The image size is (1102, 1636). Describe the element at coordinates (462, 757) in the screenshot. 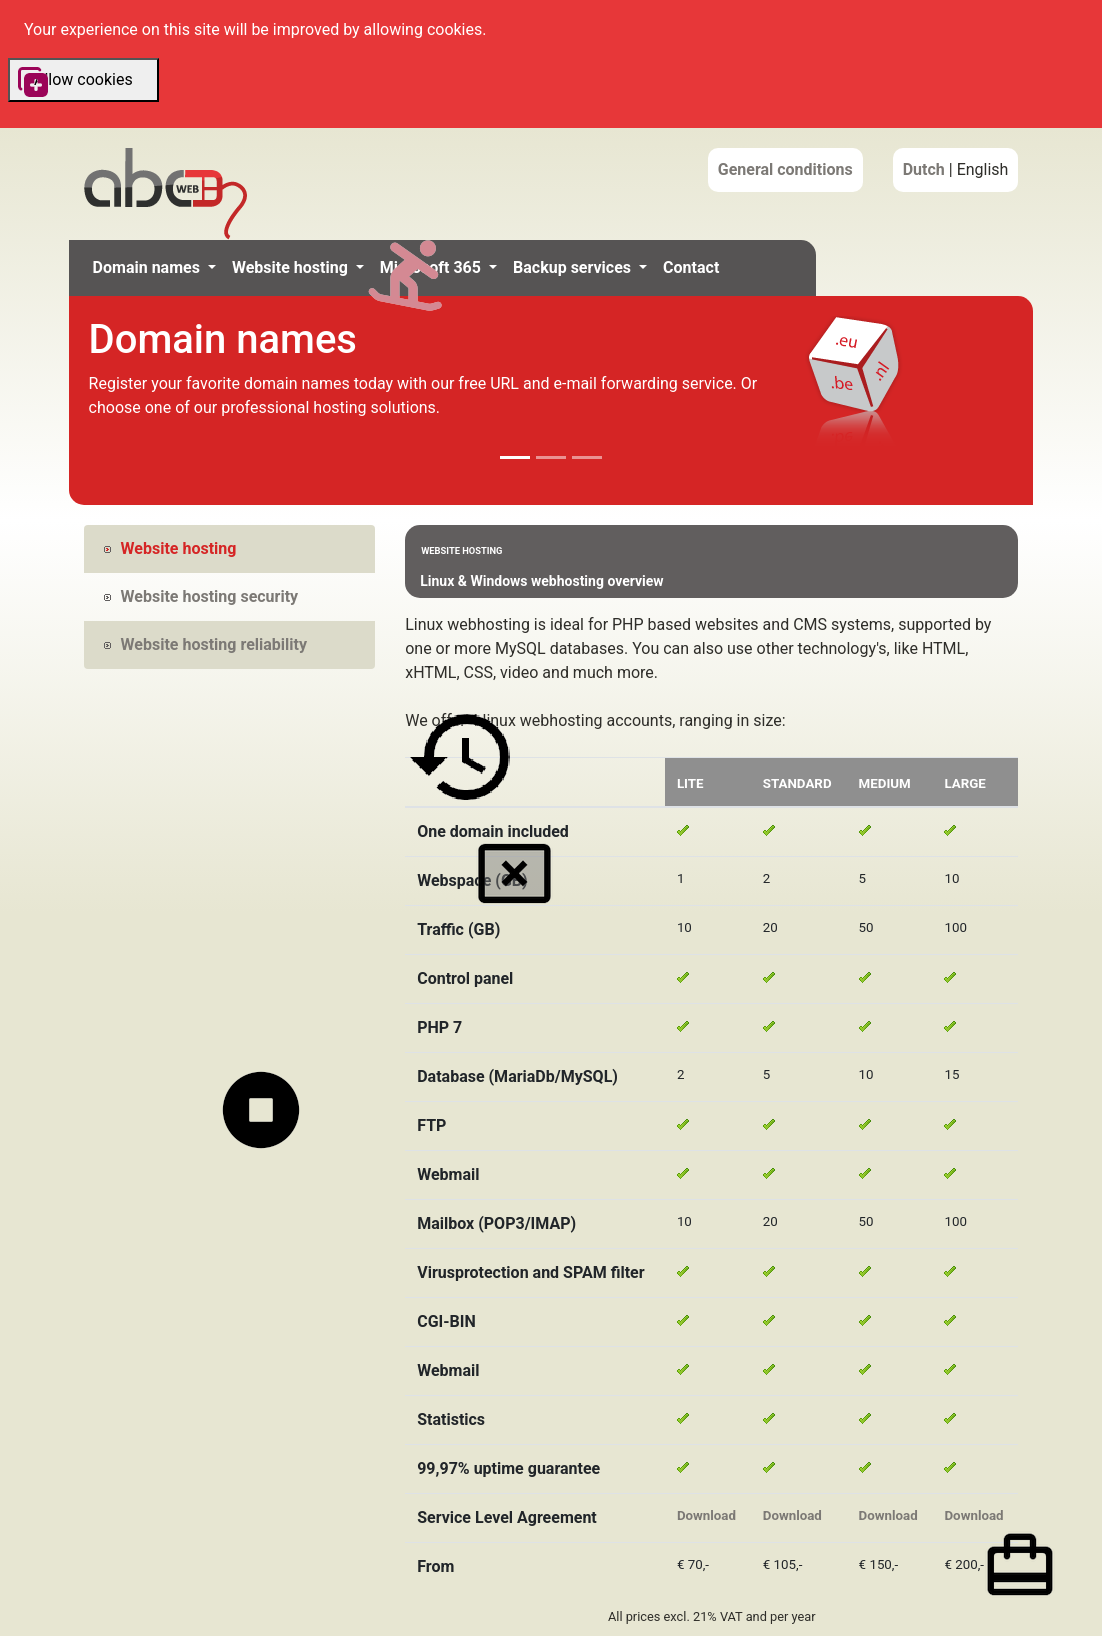

I see `view browsing or activity history` at that location.